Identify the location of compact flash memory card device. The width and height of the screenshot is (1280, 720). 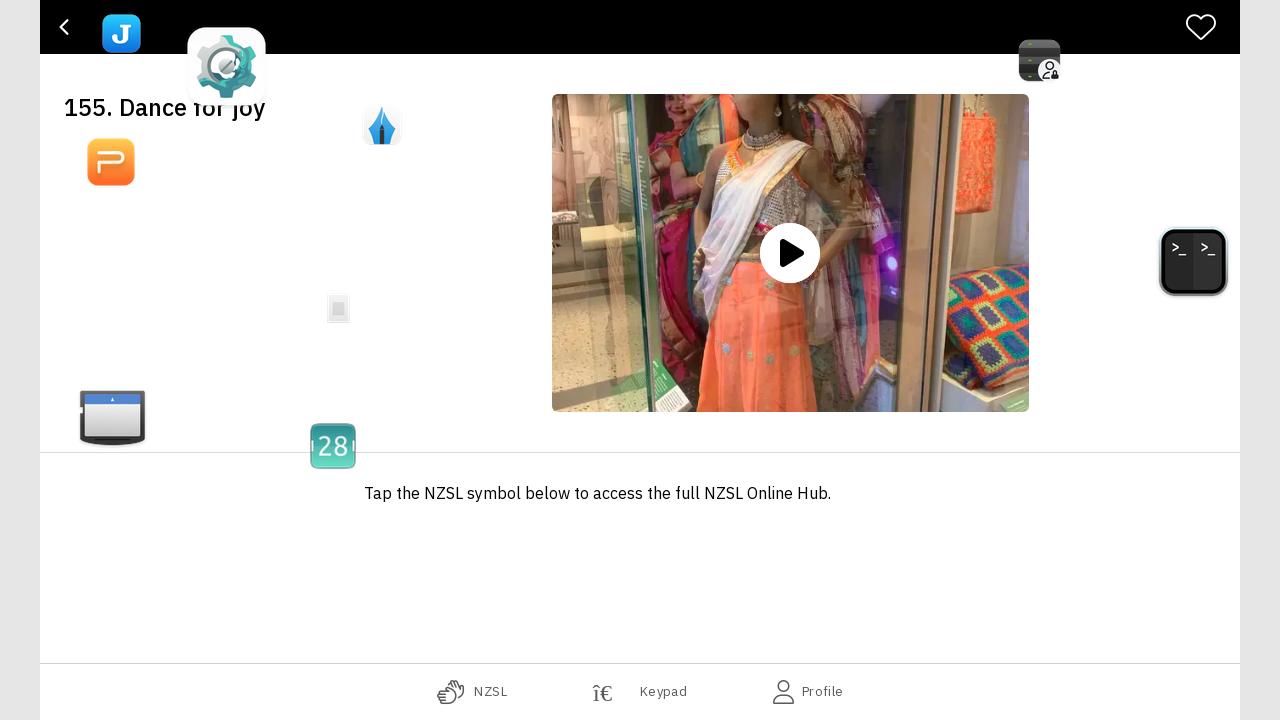
(112, 418).